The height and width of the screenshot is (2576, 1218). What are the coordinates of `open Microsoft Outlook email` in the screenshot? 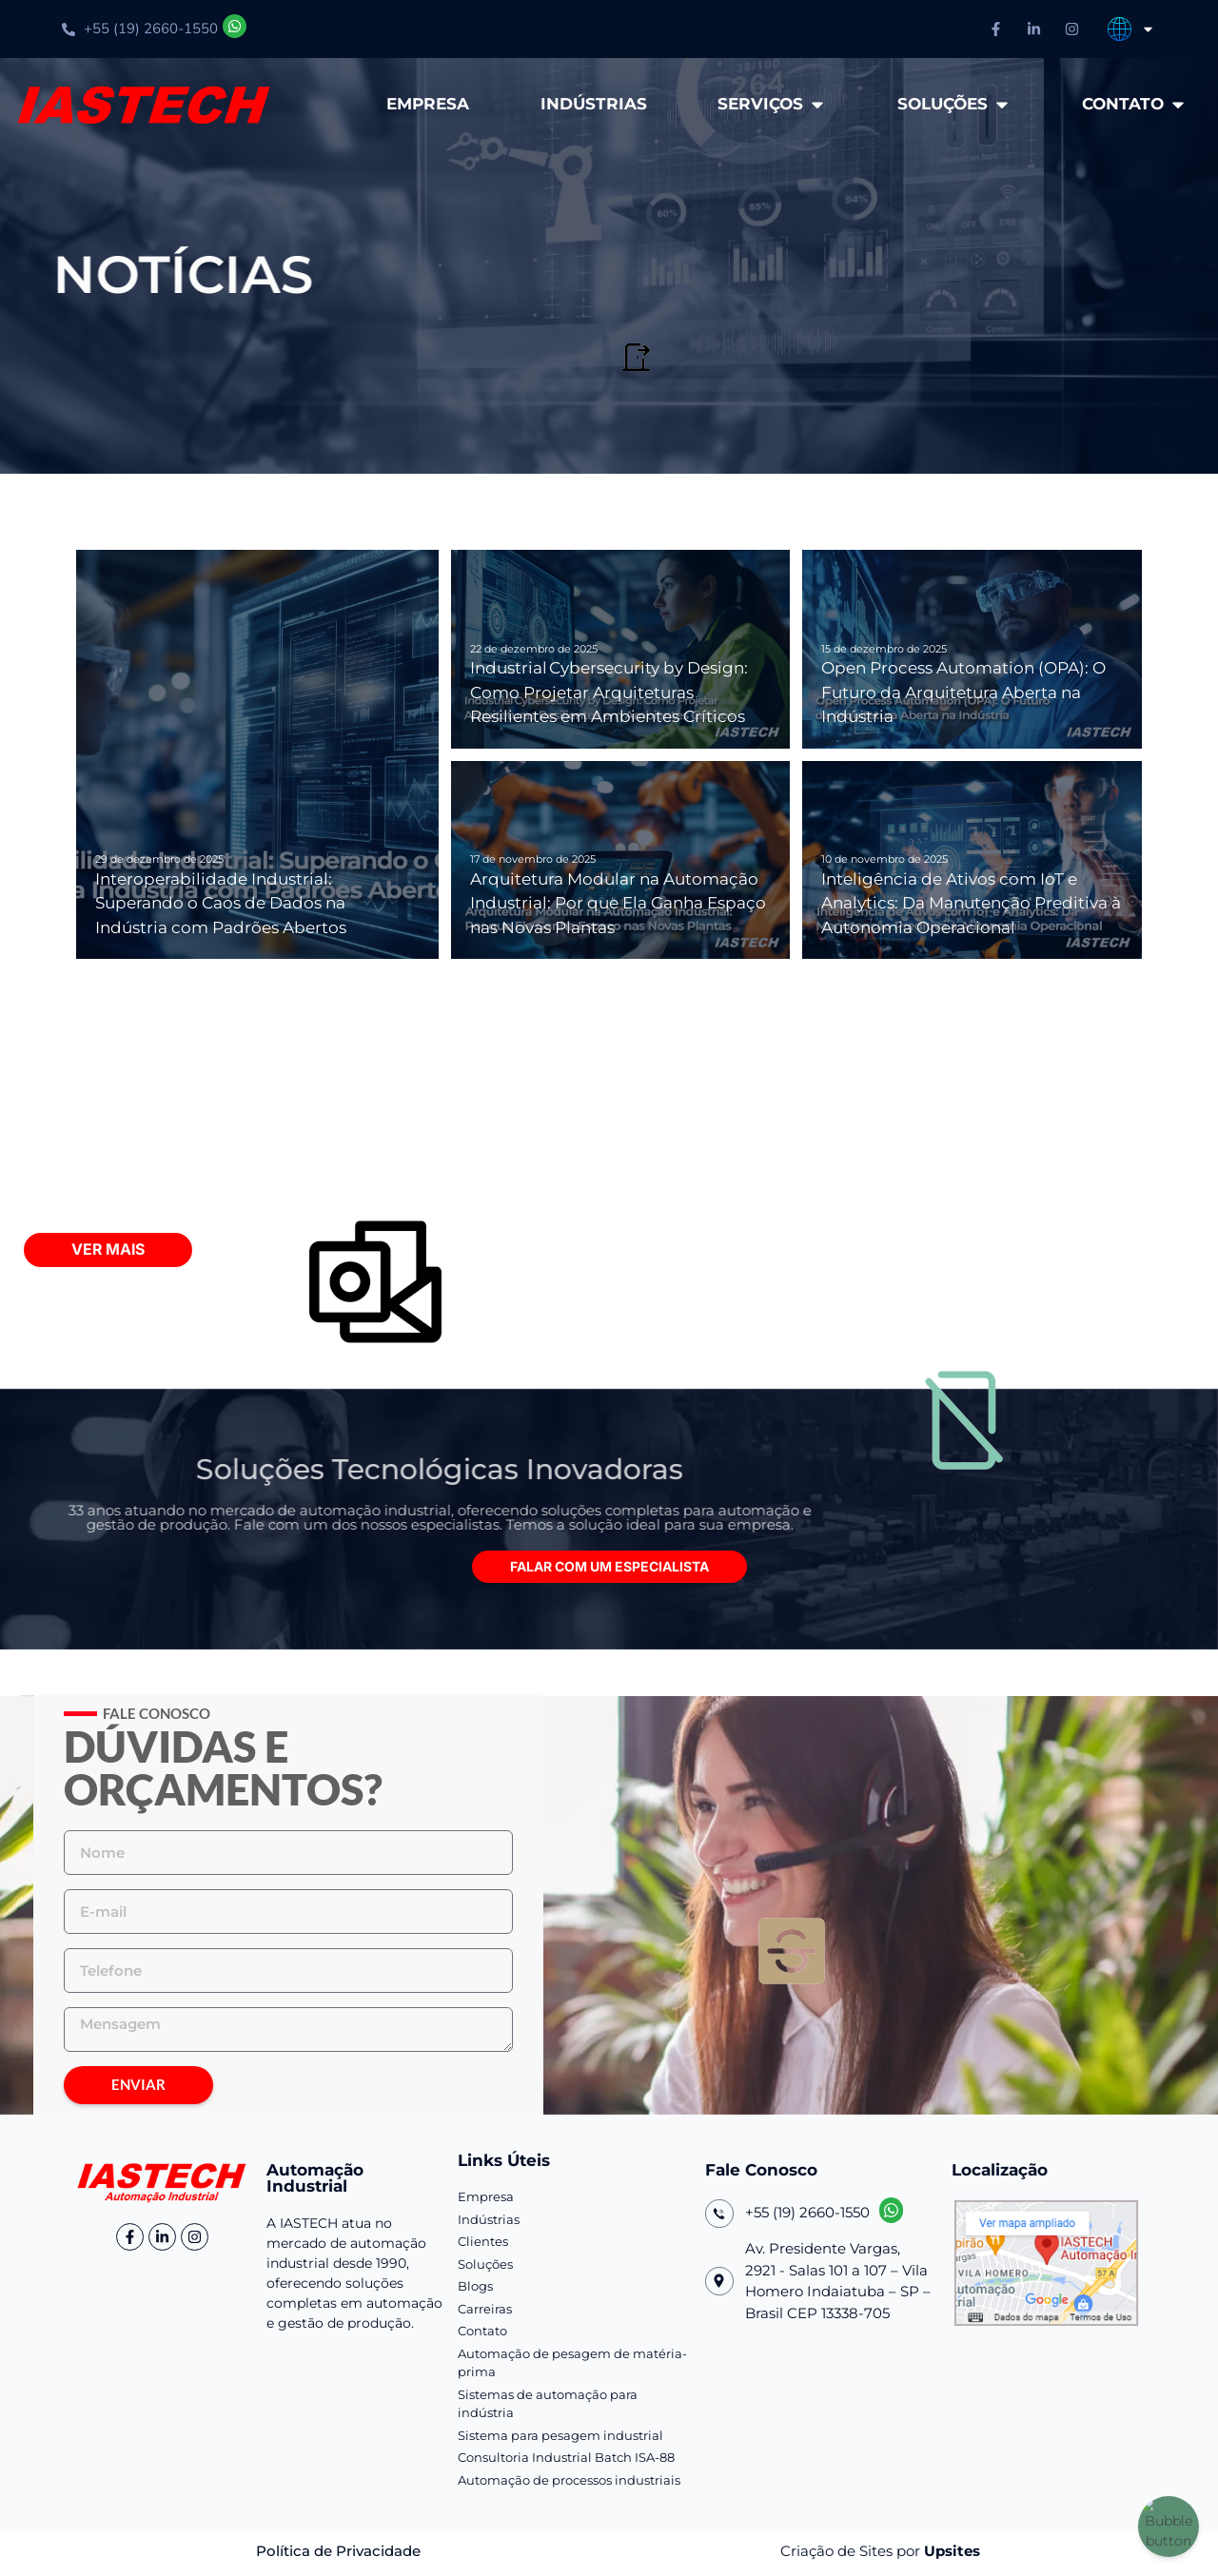 It's located at (375, 1281).